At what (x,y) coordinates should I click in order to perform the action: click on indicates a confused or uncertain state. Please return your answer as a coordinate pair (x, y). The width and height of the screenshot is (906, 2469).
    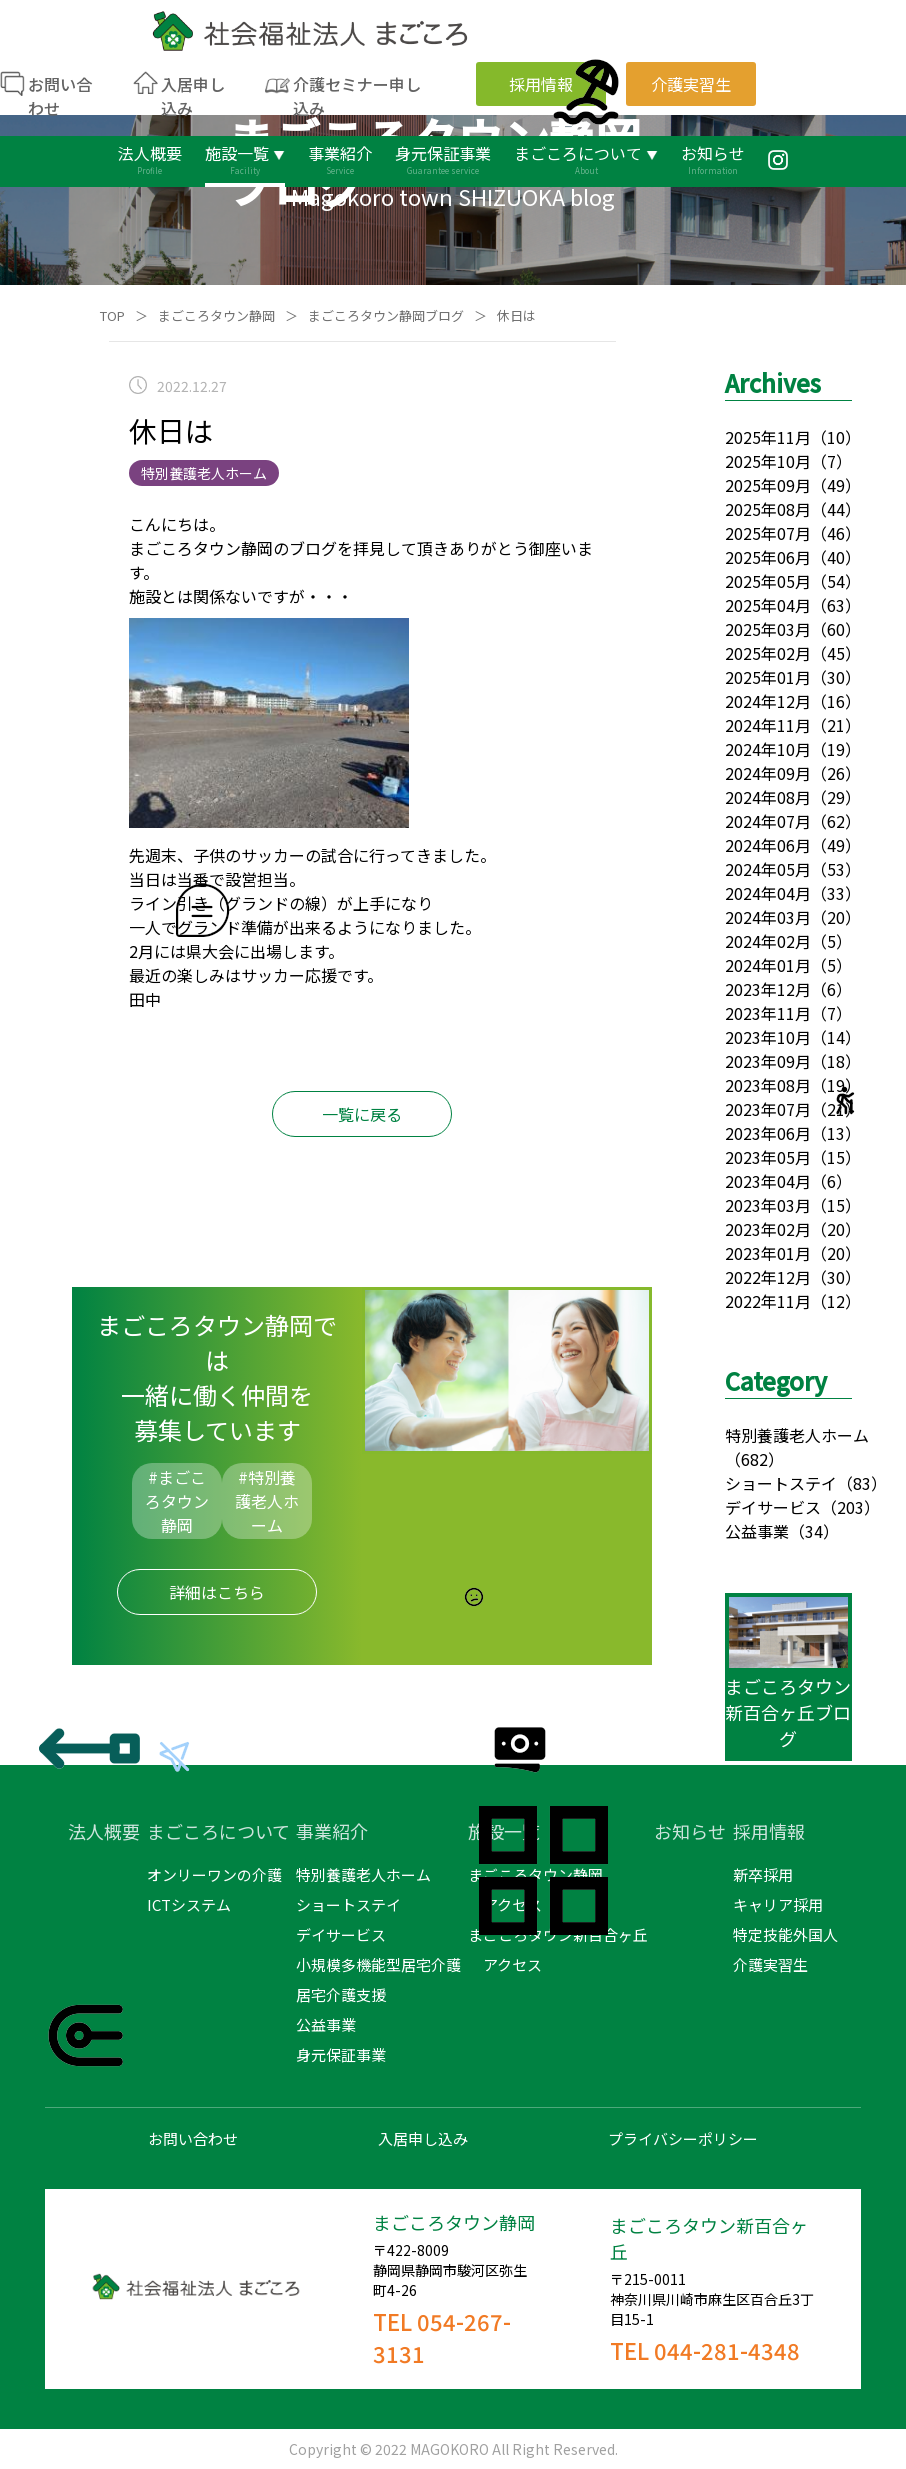
    Looking at the image, I should click on (474, 1597).